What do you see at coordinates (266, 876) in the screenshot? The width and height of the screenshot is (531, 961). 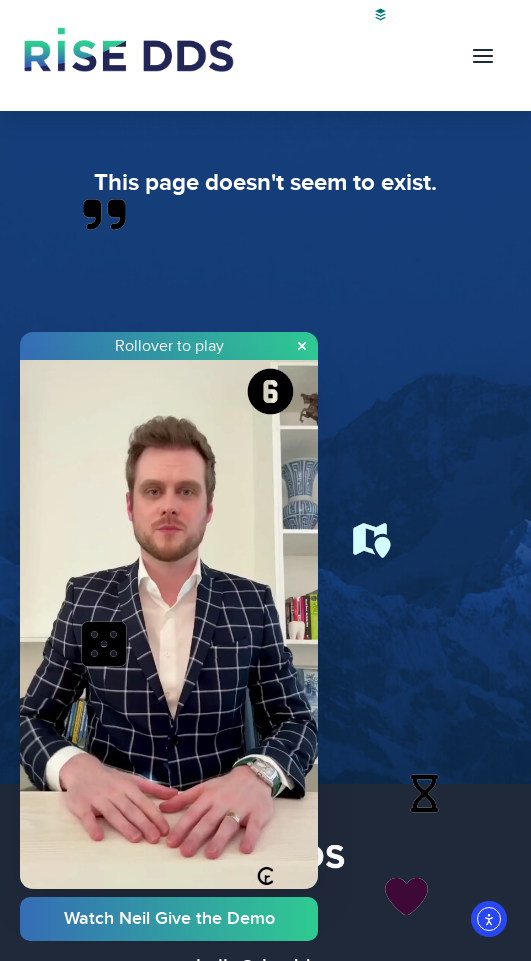 I see `indicates brazilian cruzeiro currency` at bounding box center [266, 876].